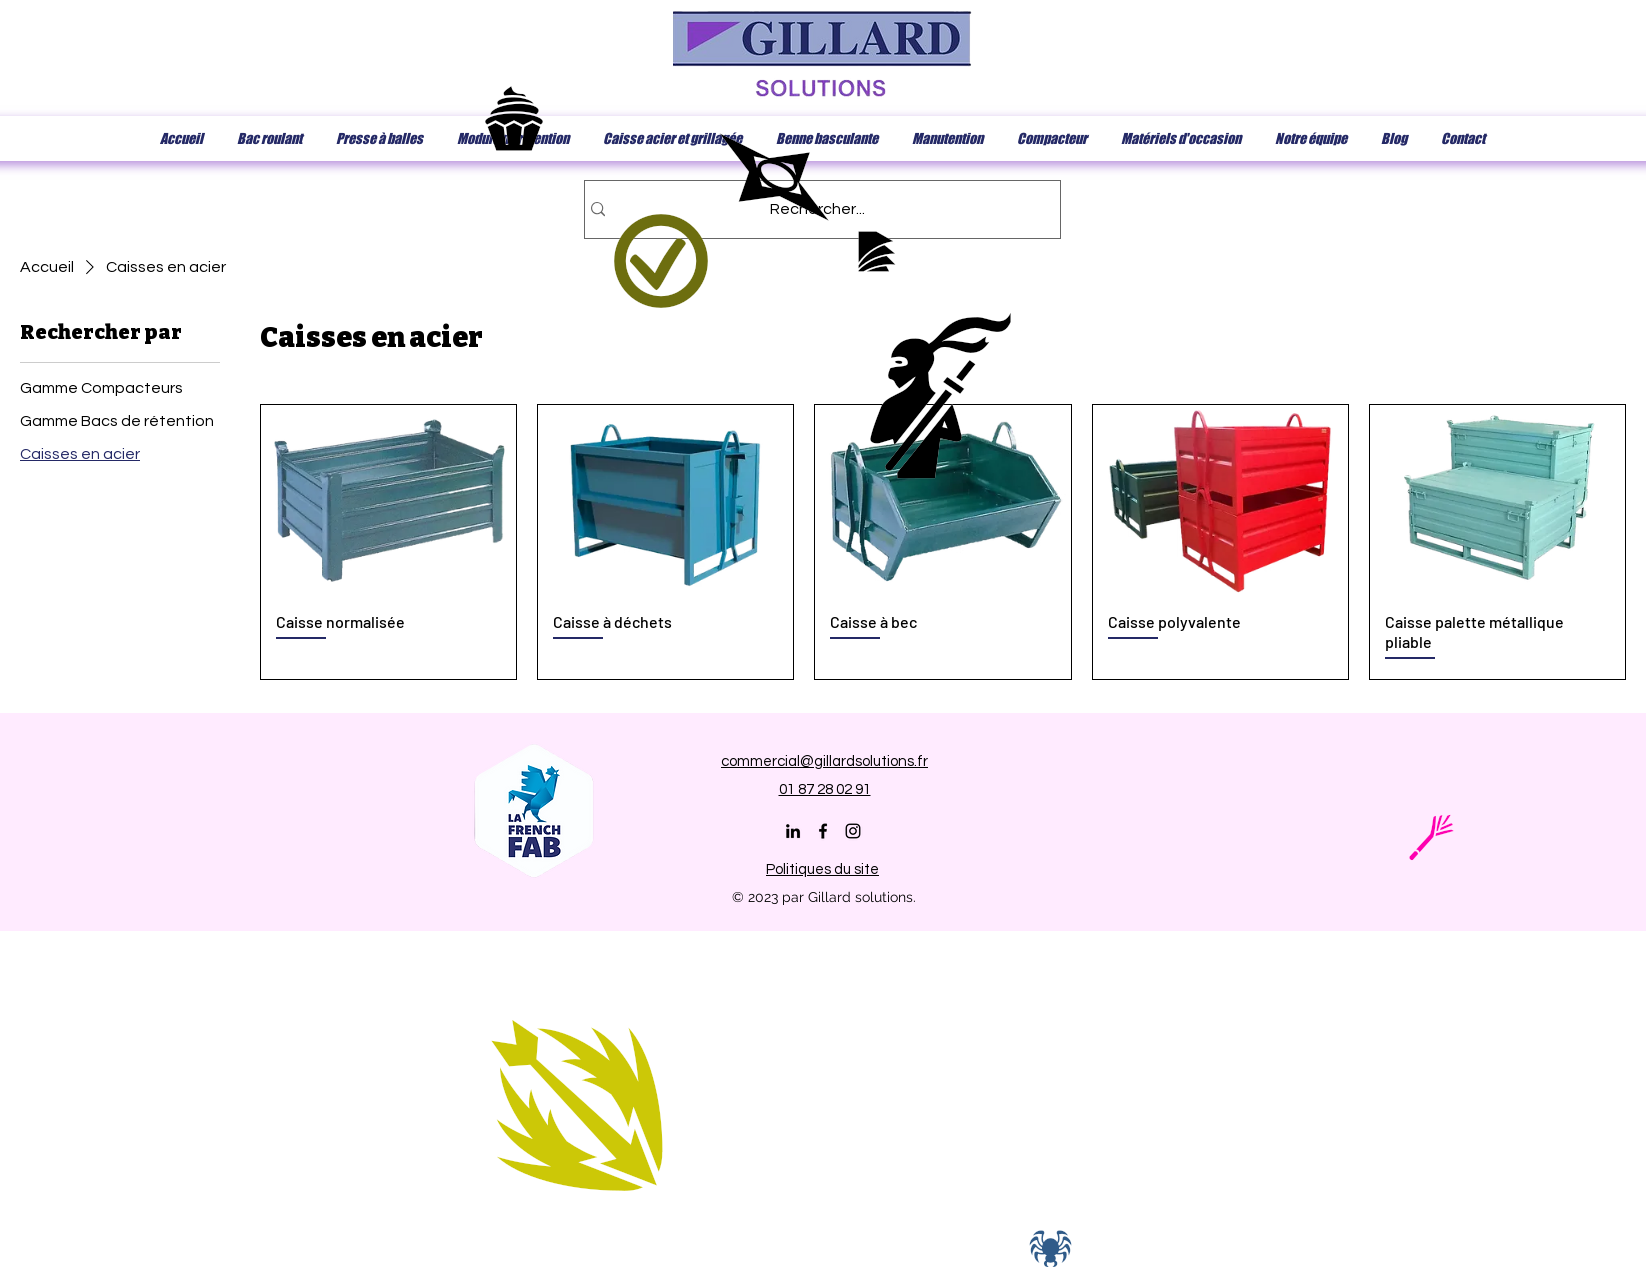  I want to click on access bakery or dessert options, so click(514, 117).